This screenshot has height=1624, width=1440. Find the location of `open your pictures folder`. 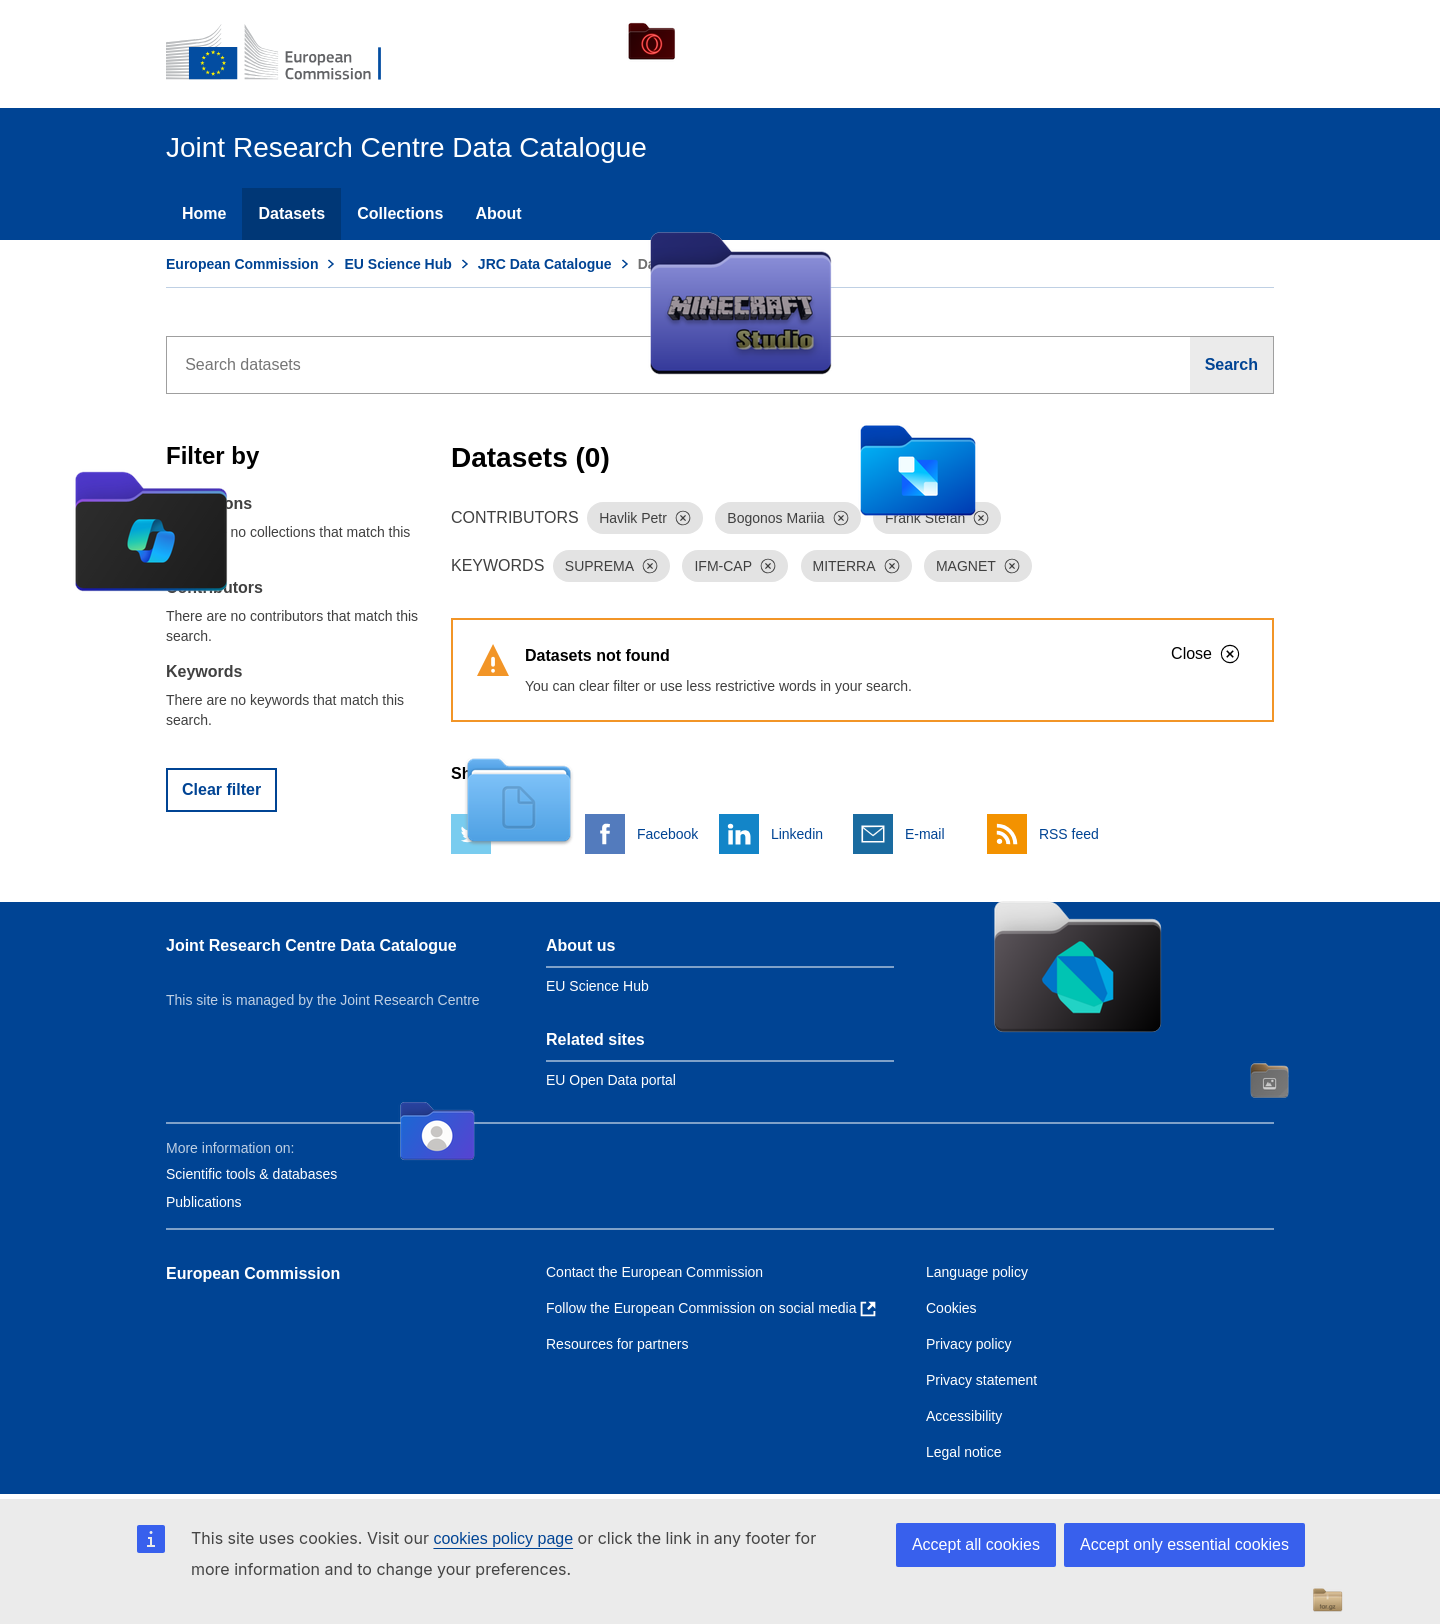

open your pictures folder is located at coordinates (1269, 1080).